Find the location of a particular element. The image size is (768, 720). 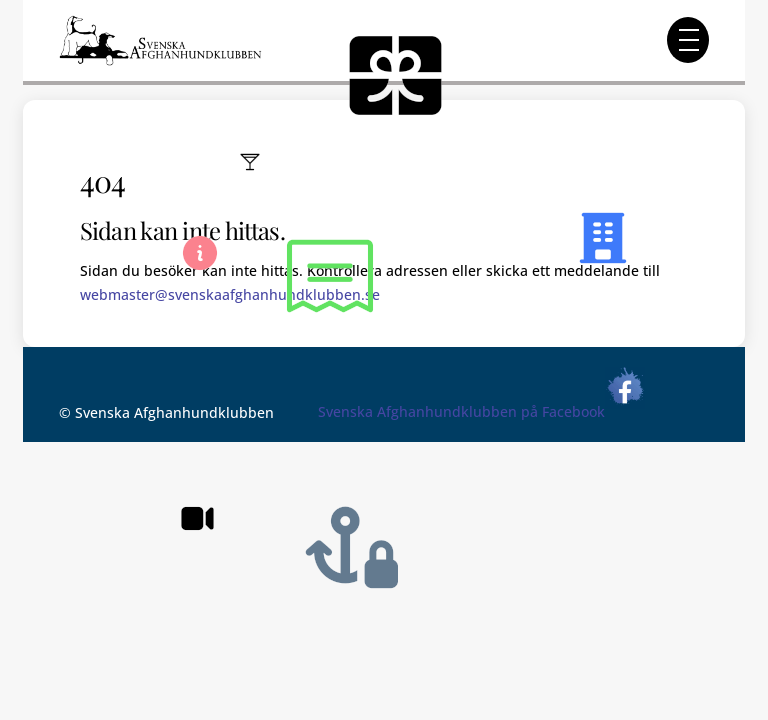

view or redeem a gift is located at coordinates (395, 75).